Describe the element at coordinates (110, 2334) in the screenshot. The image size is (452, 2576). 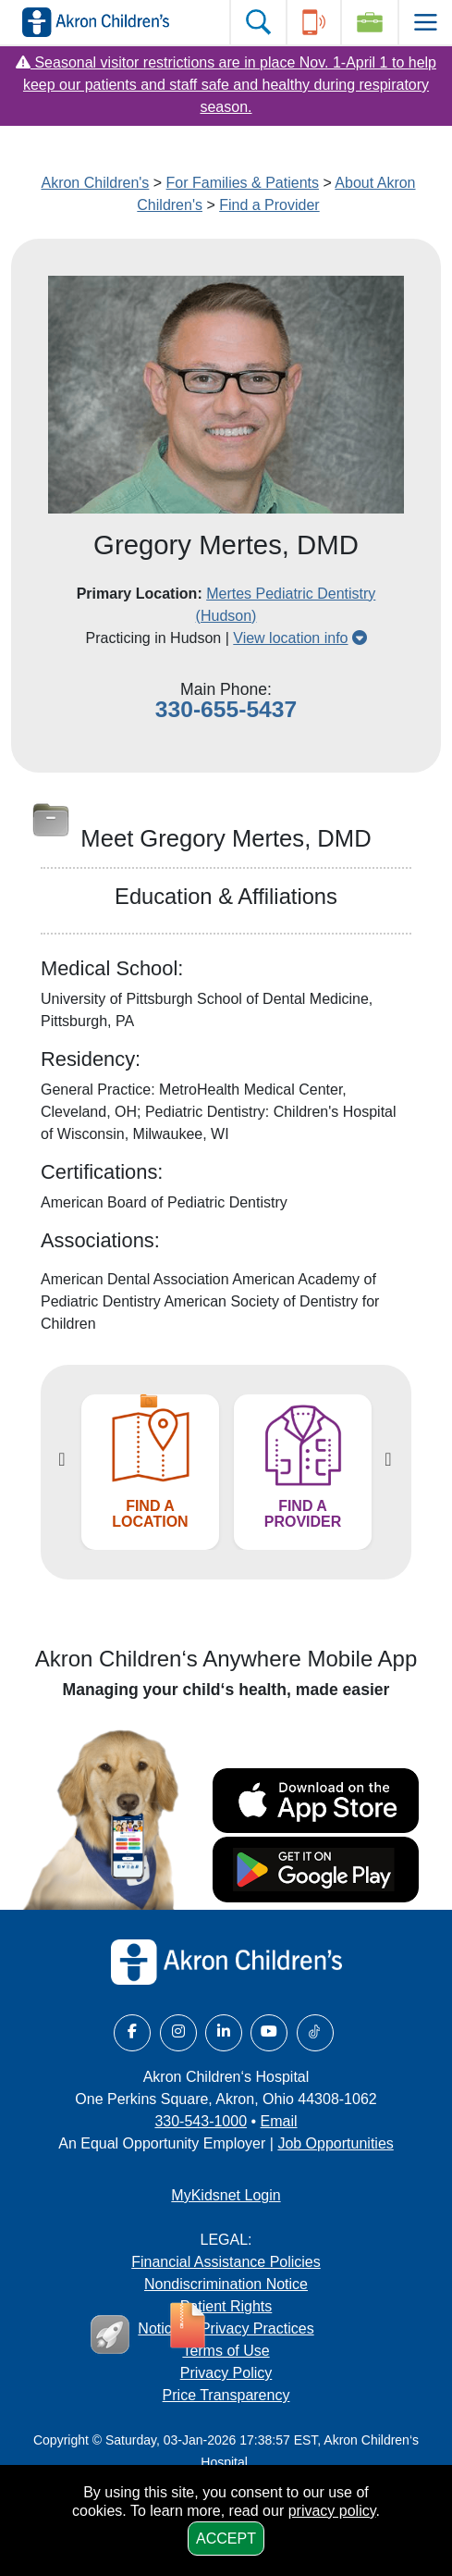
I see `open the games app or game center` at that location.